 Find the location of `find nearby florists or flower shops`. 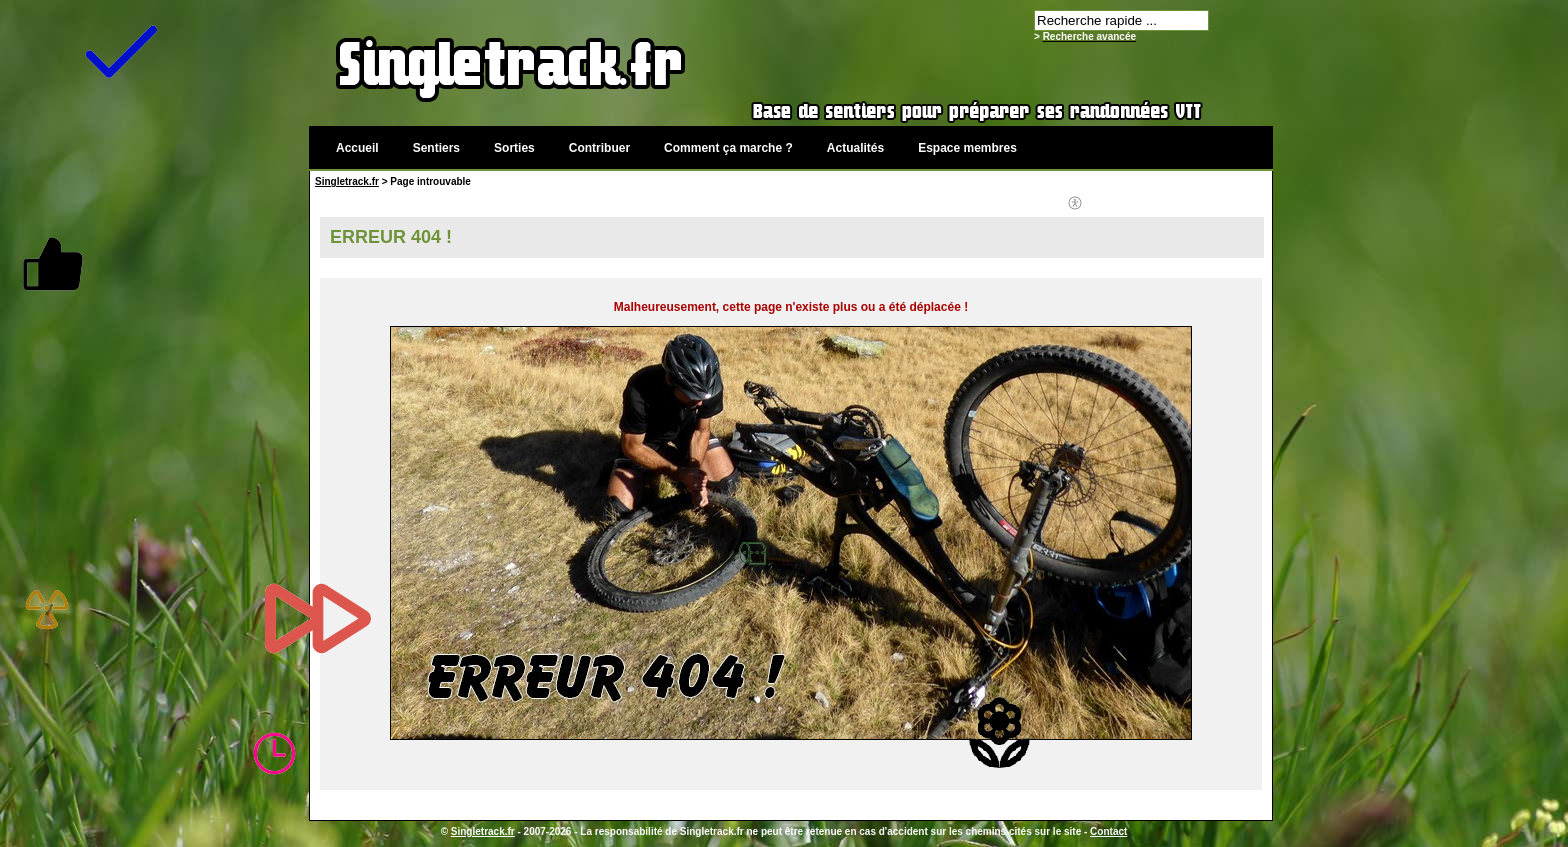

find nearby florists or flower shops is located at coordinates (999, 734).